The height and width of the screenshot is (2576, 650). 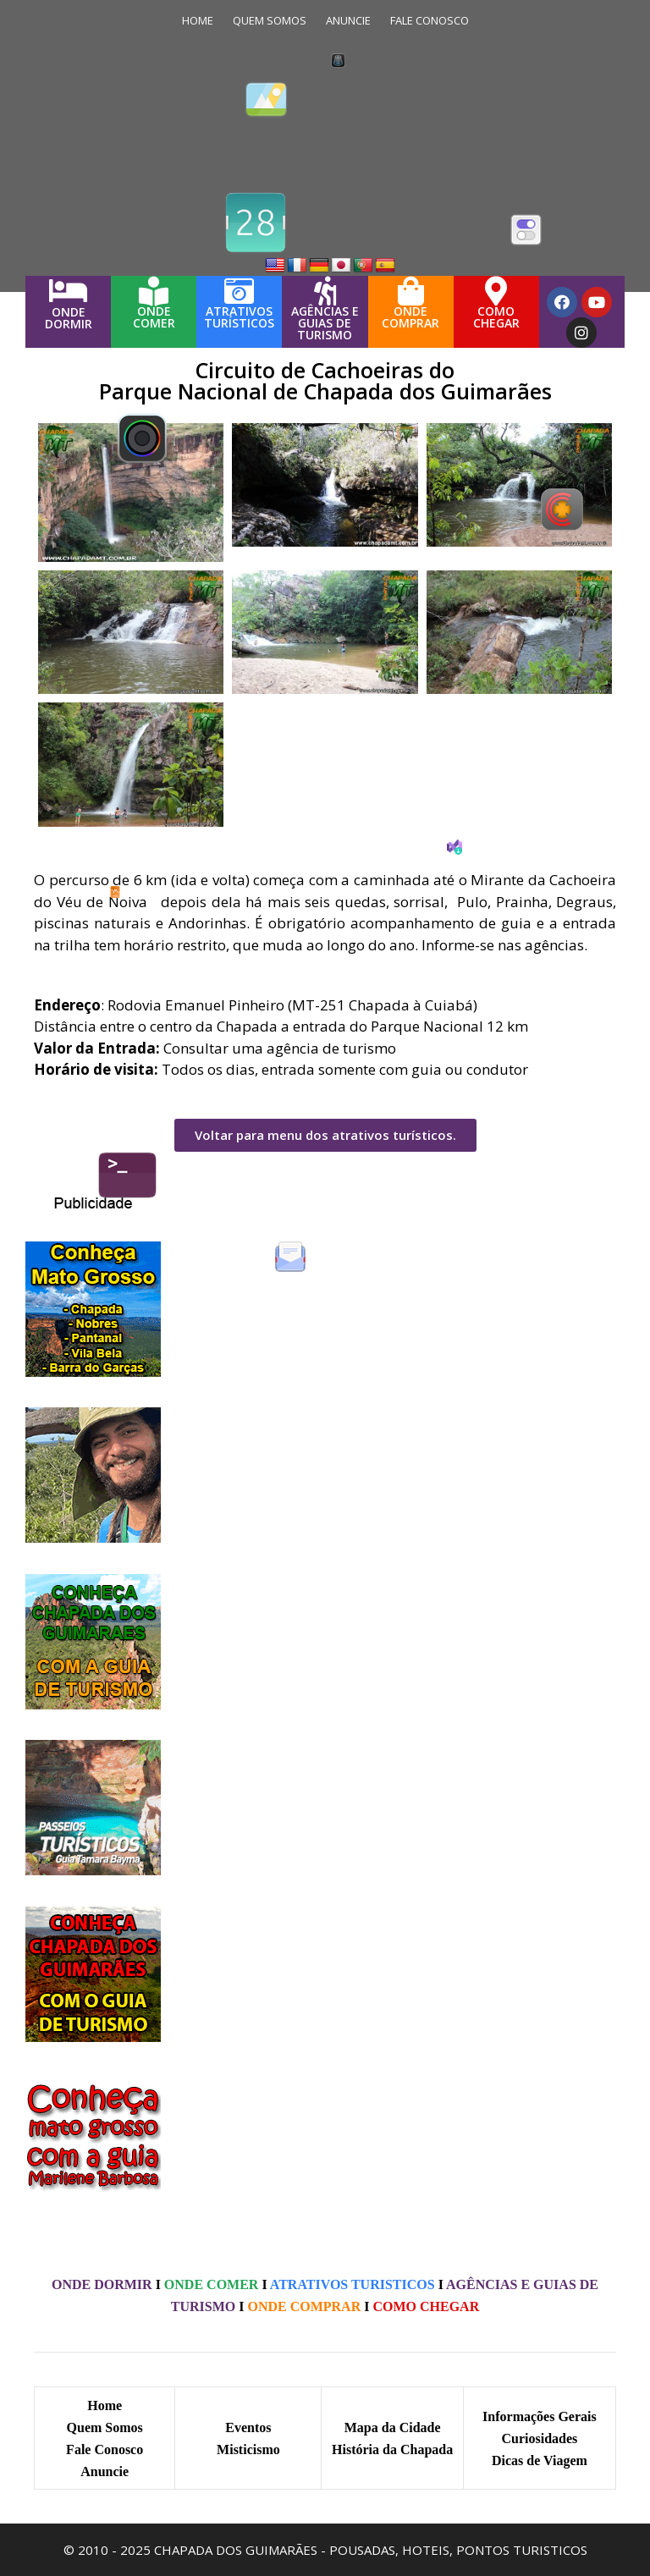 I want to click on open Preview app to view images and PDFs, so click(x=338, y=60).